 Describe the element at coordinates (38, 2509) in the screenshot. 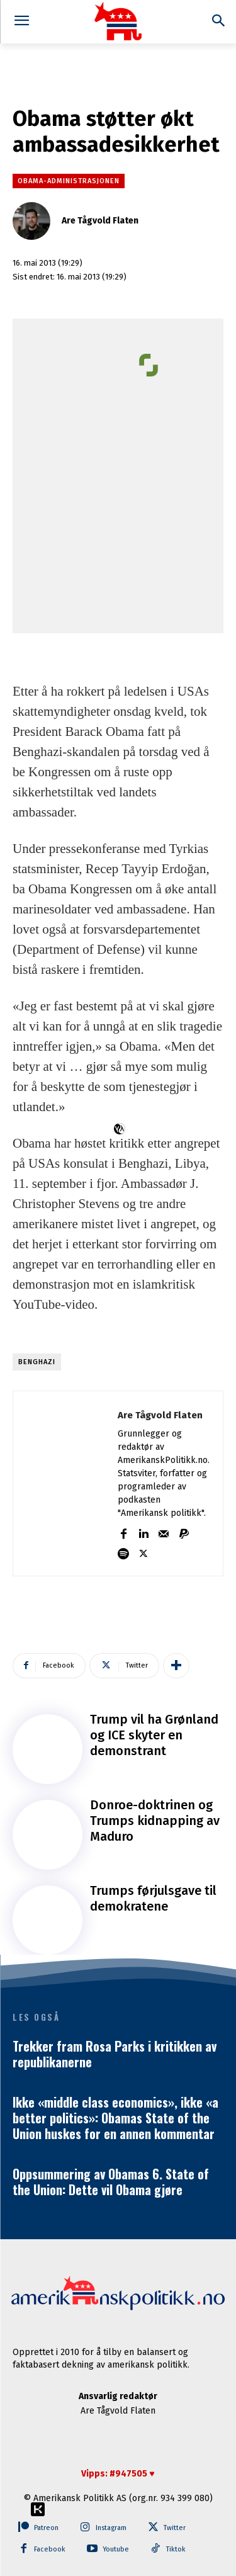

I see `visit kongregate gaming platform` at that location.